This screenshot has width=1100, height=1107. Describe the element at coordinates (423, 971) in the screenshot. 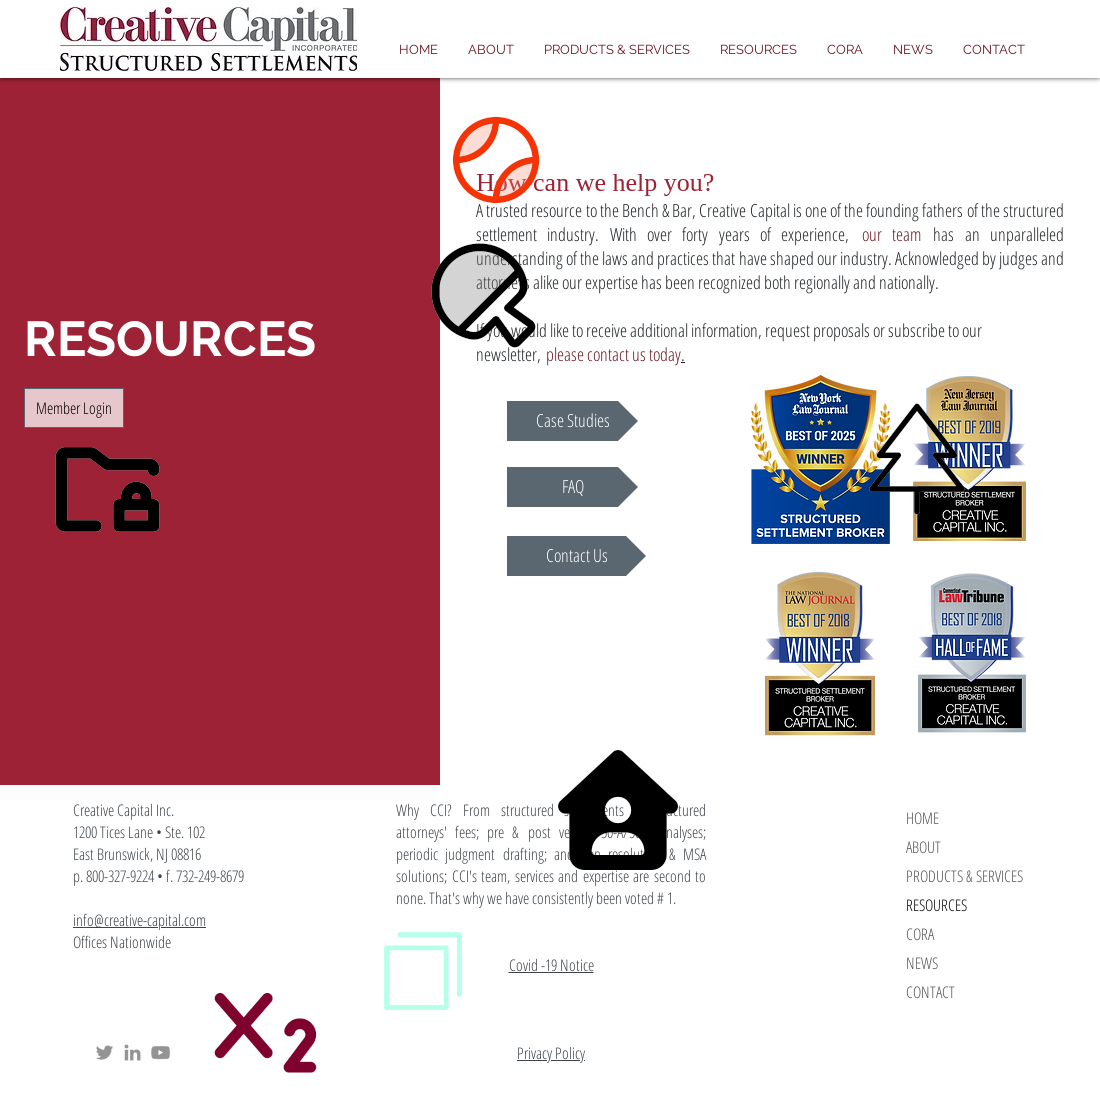

I see `copy to clipboard` at that location.